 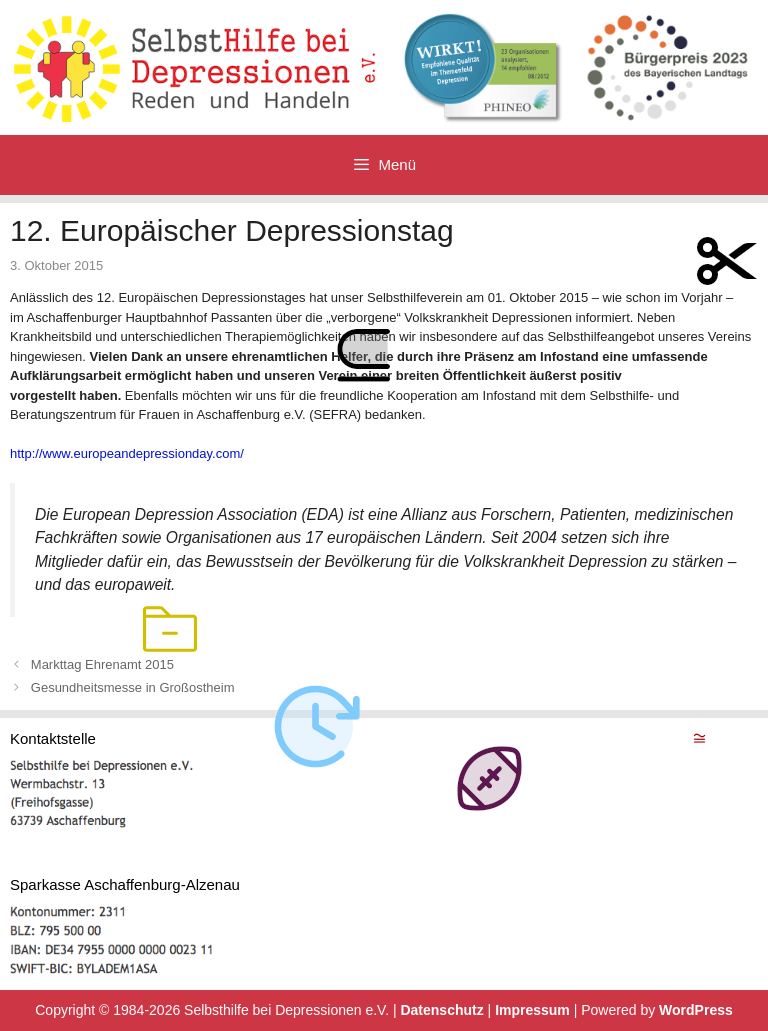 What do you see at coordinates (489, 778) in the screenshot?
I see `view football scores or updates` at bounding box center [489, 778].